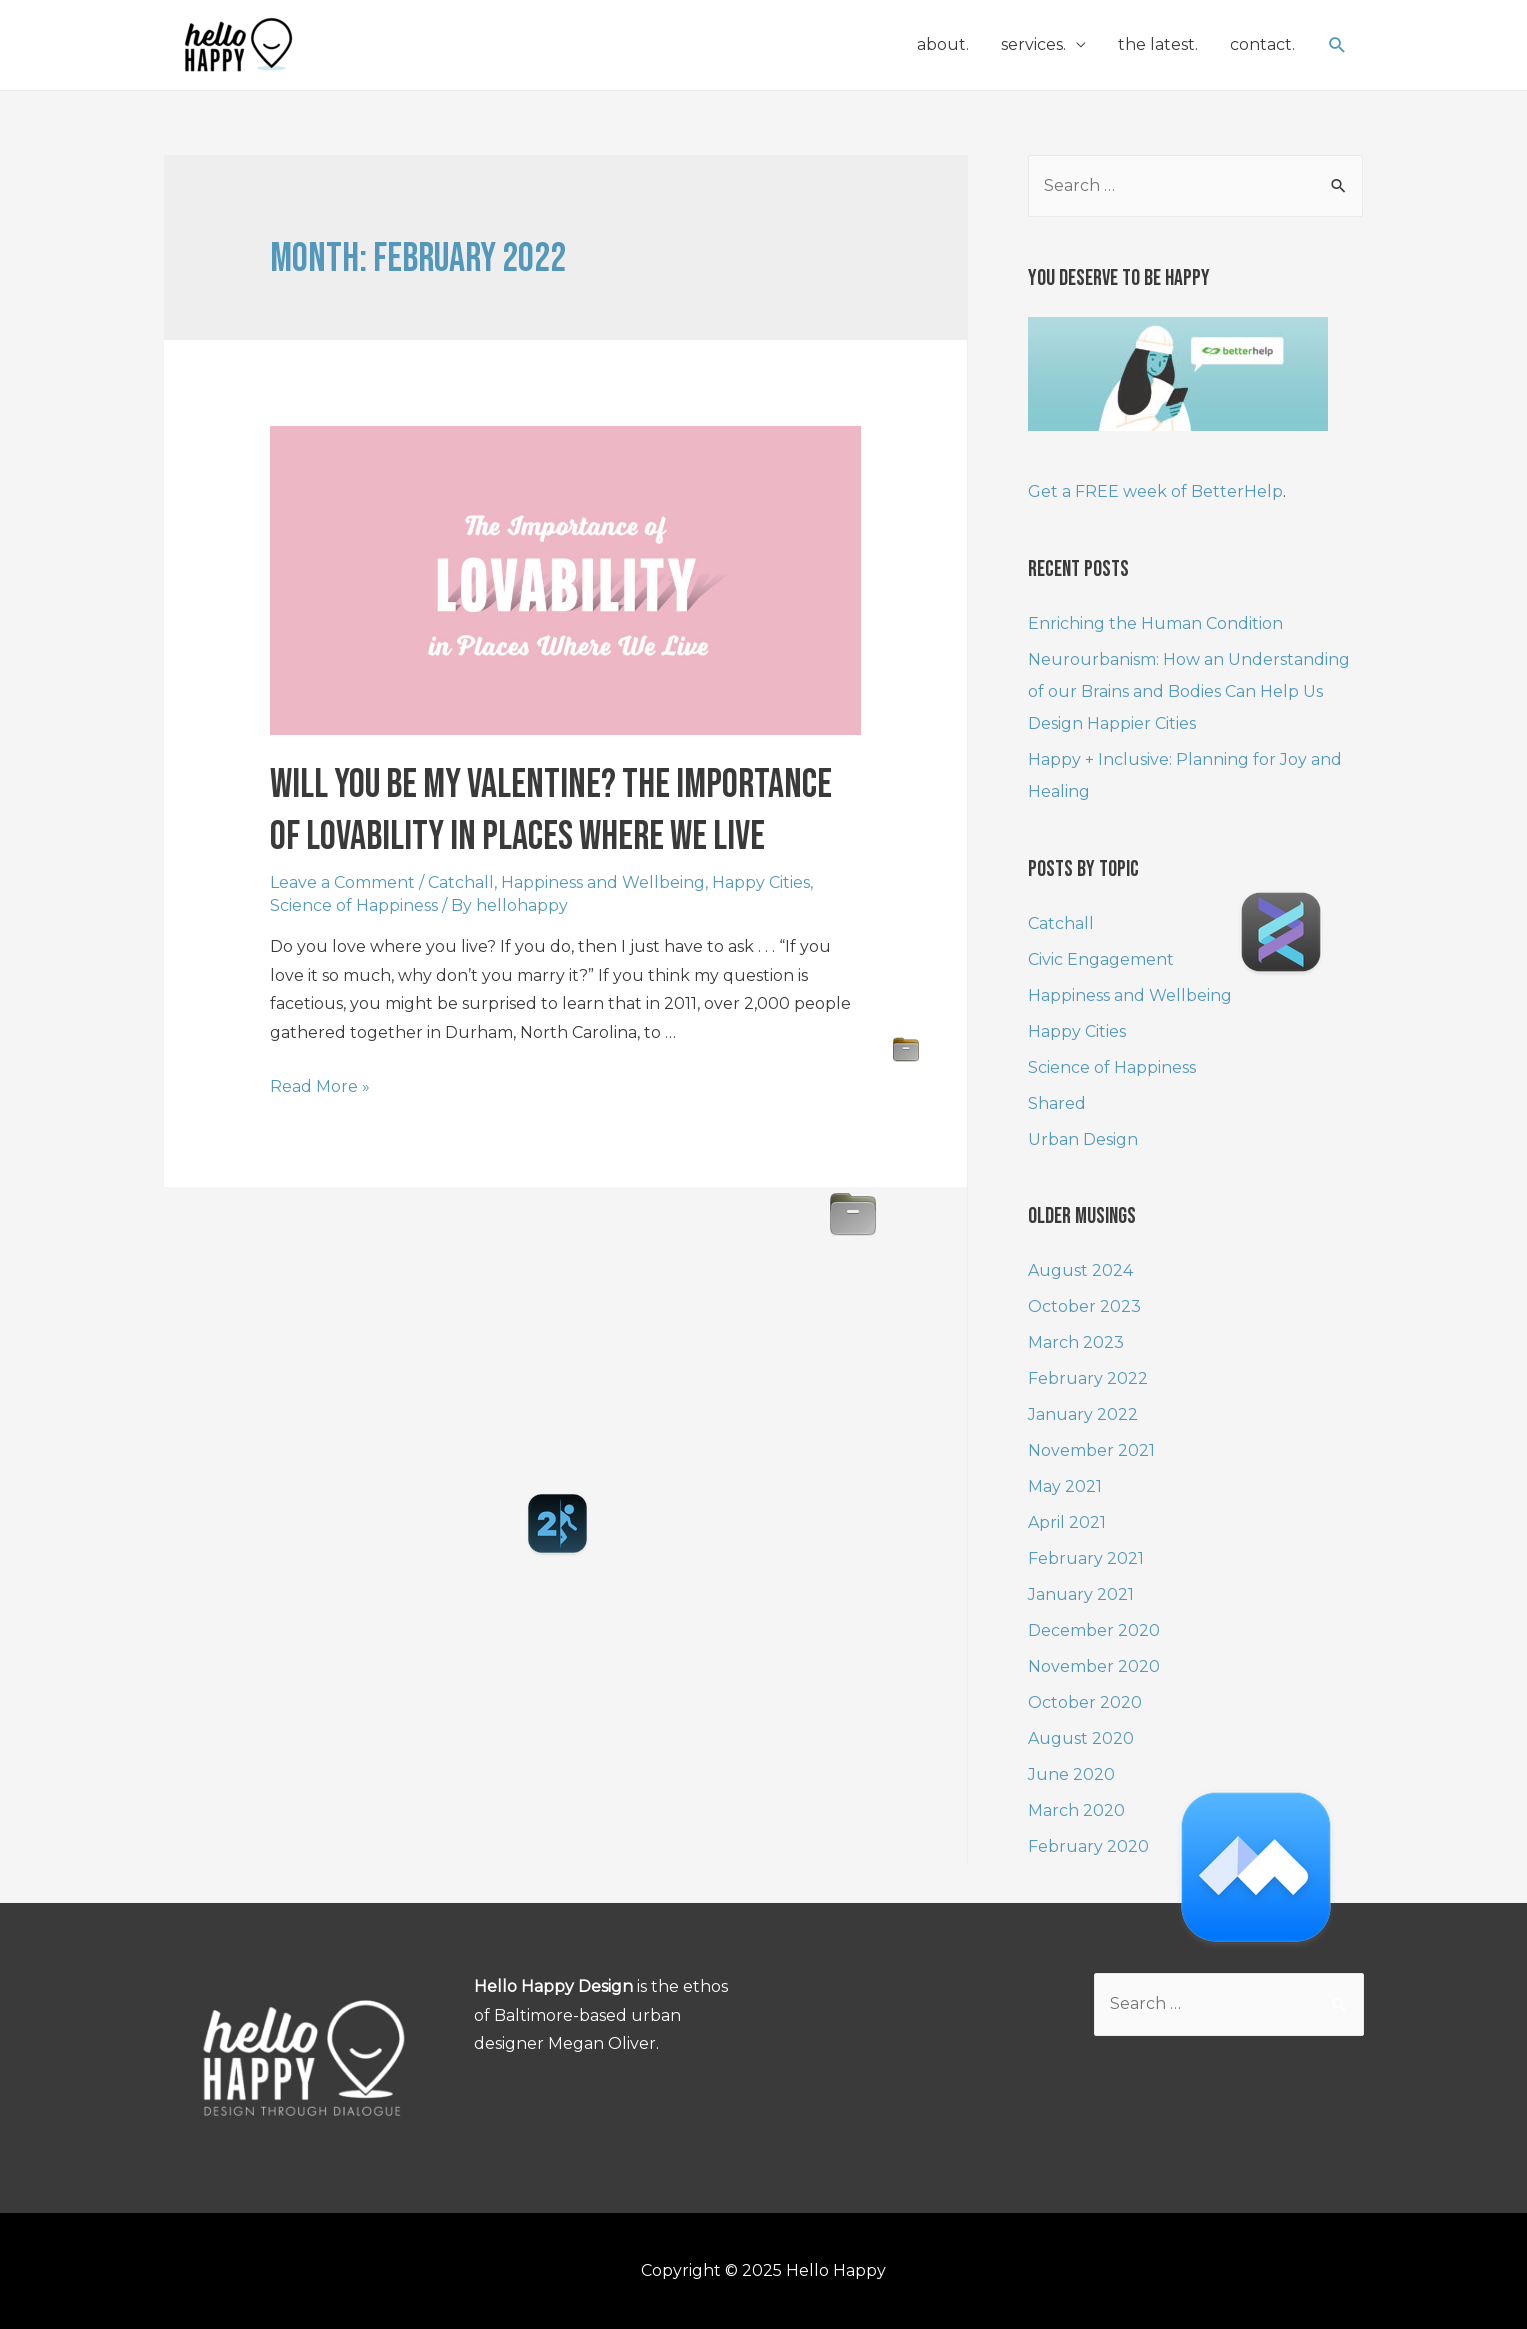 This screenshot has height=2329, width=1527. What do you see at coordinates (853, 1214) in the screenshot?
I see `open the nautilus file manager` at bounding box center [853, 1214].